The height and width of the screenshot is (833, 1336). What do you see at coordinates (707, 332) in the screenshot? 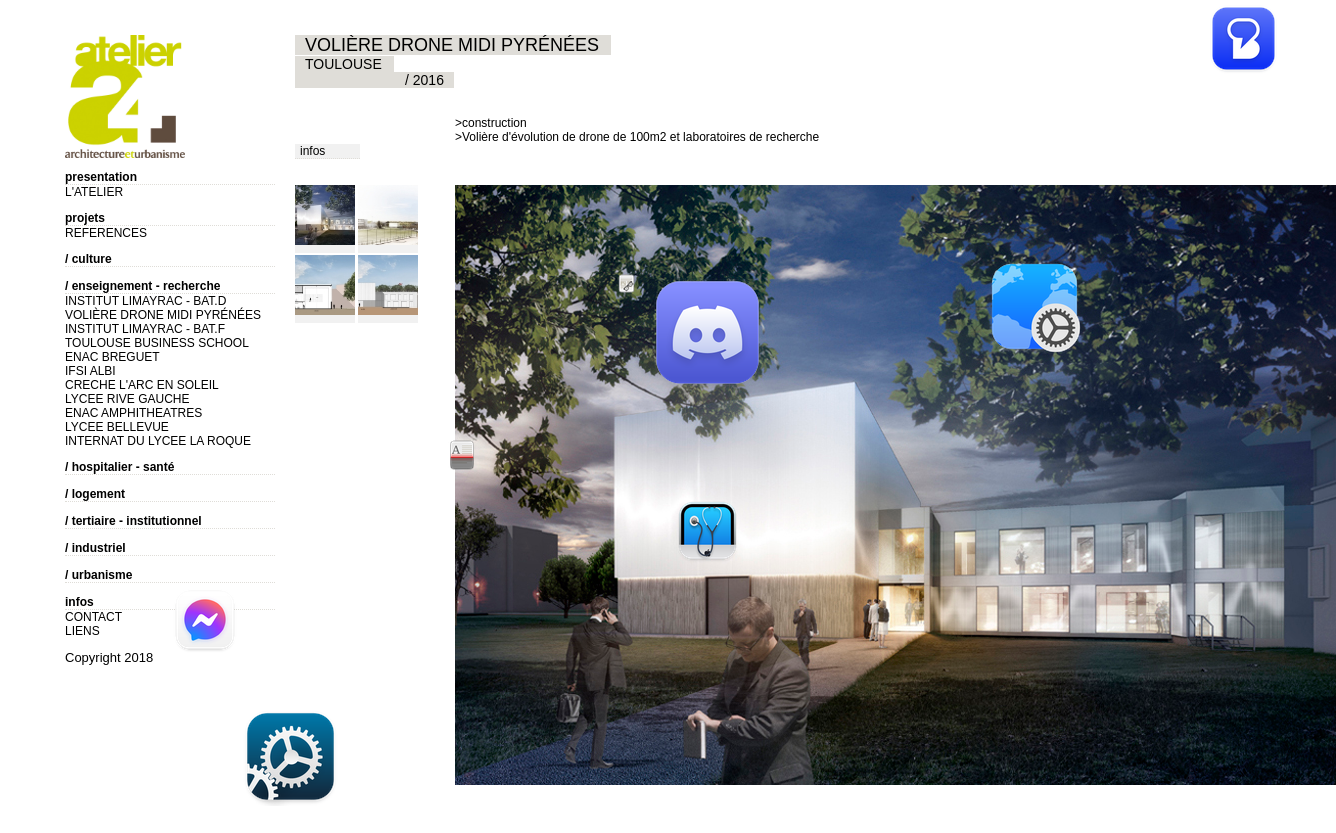
I see `open Discord app` at bounding box center [707, 332].